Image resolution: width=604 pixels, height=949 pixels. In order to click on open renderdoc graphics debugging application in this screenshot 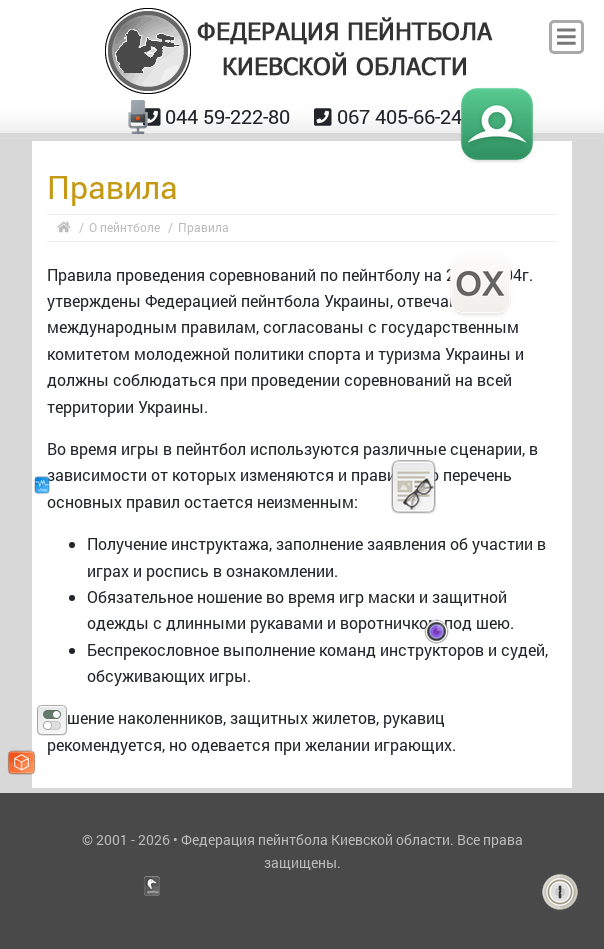, I will do `click(497, 124)`.